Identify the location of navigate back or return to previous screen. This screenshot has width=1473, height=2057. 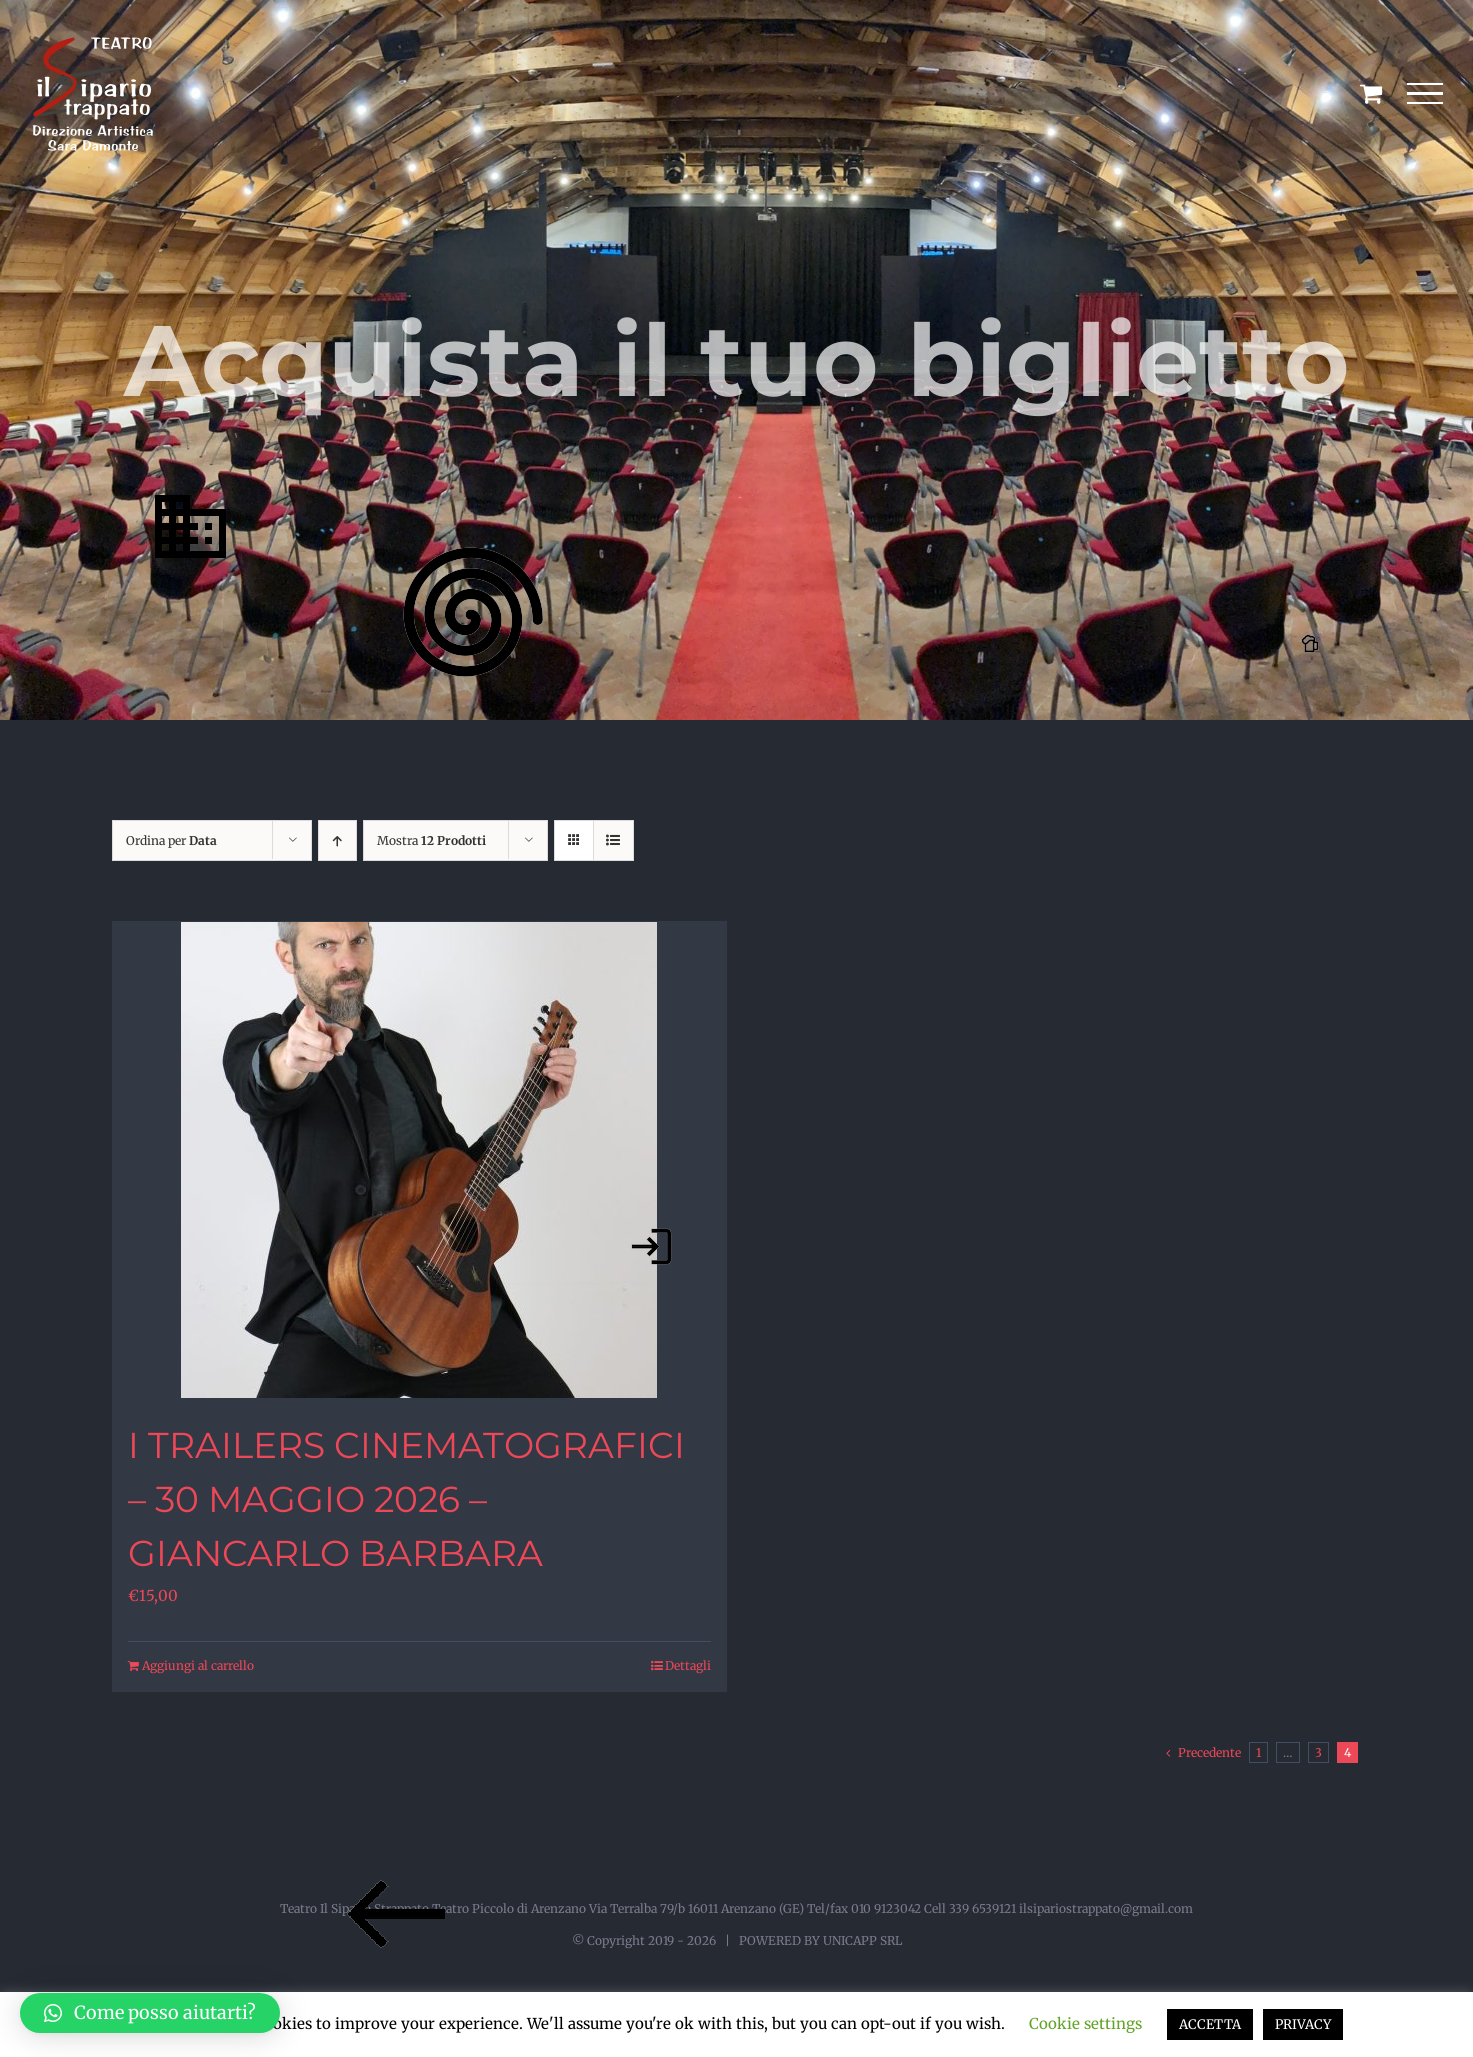
(396, 1914).